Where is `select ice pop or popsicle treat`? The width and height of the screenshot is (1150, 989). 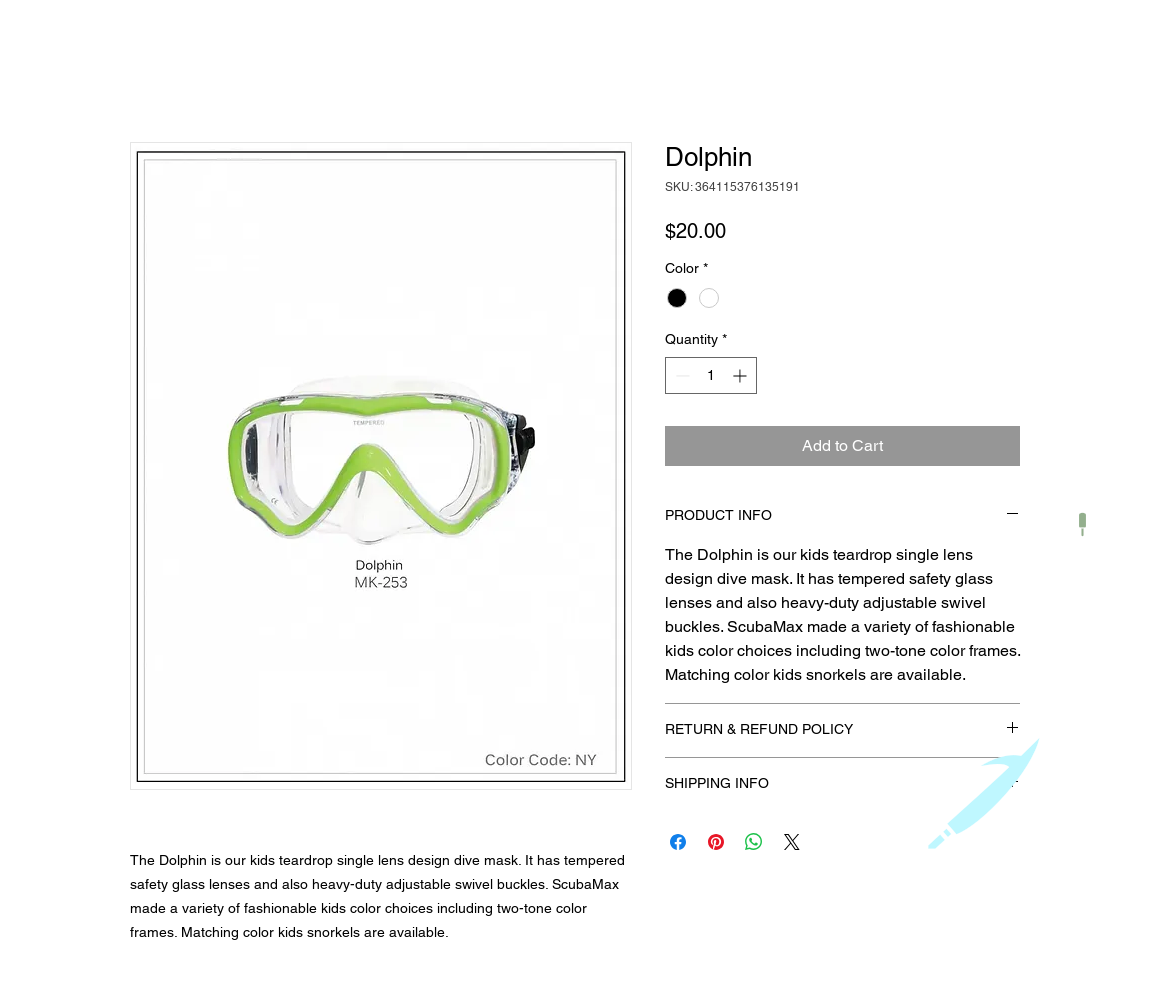
select ice pop or popsicle treat is located at coordinates (1082, 524).